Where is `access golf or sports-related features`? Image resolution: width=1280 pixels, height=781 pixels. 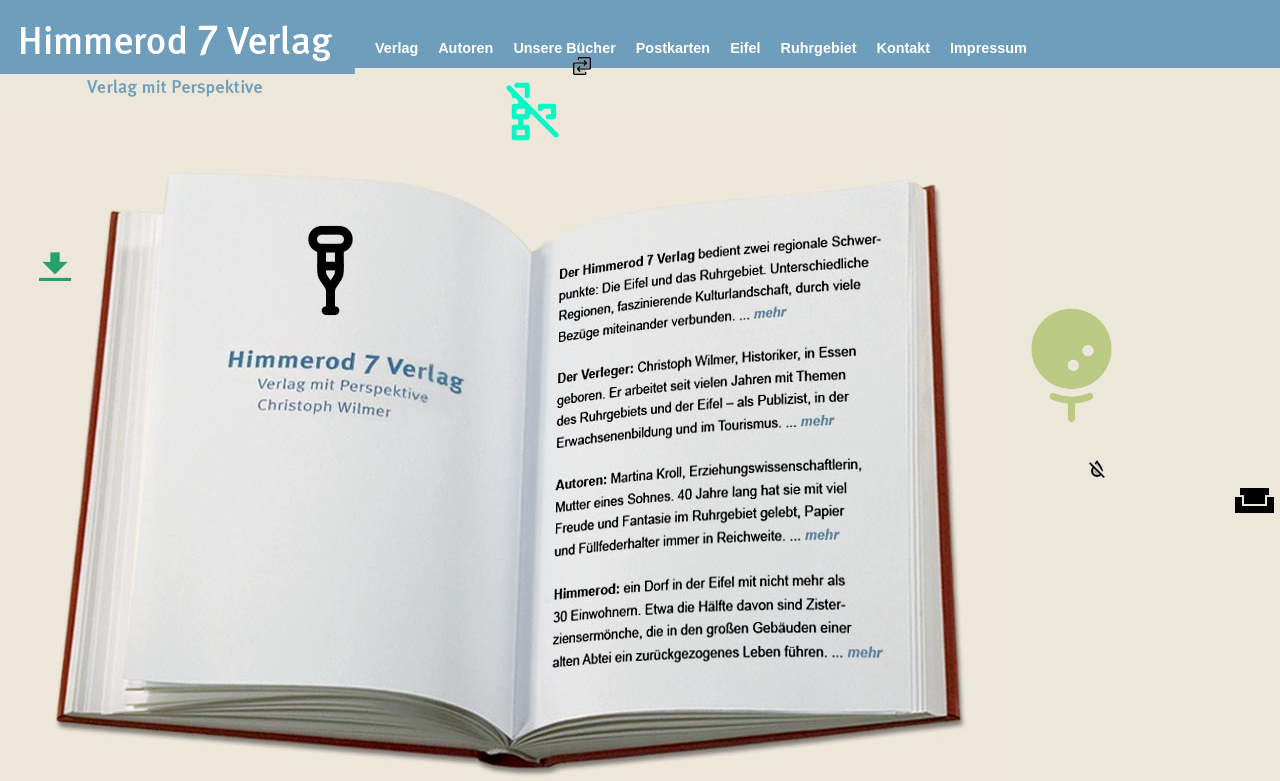 access golf or sports-related features is located at coordinates (1071, 363).